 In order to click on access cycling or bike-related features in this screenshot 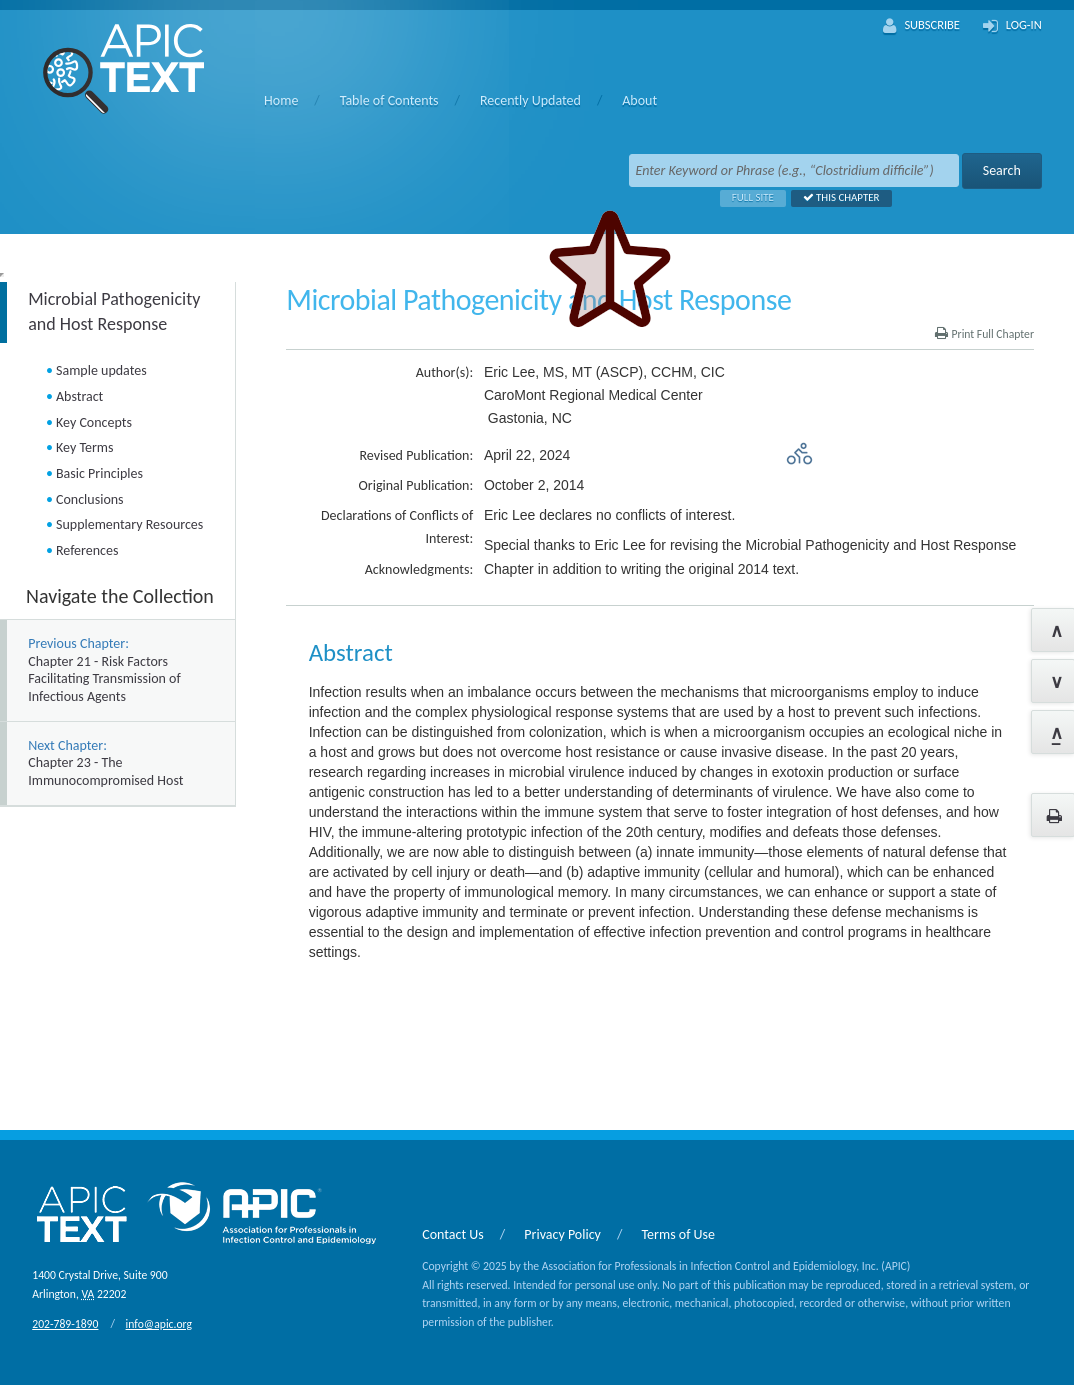, I will do `click(799, 454)`.